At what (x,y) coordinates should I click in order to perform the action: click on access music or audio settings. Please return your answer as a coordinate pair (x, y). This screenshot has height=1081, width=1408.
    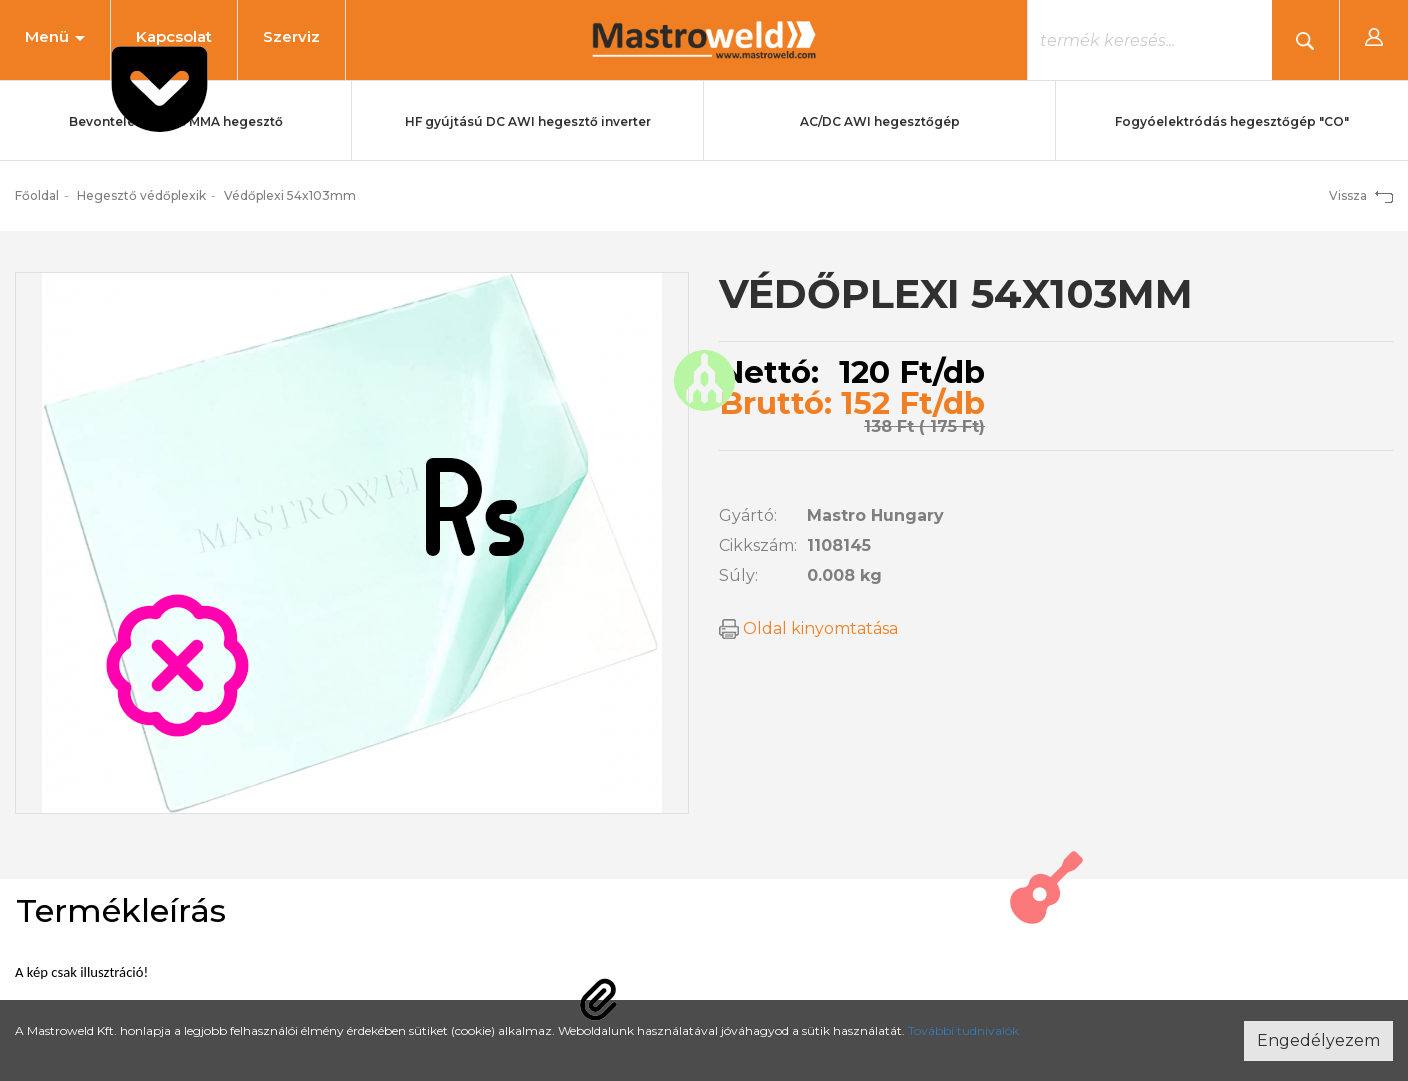
    Looking at the image, I should click on (1046, 887).